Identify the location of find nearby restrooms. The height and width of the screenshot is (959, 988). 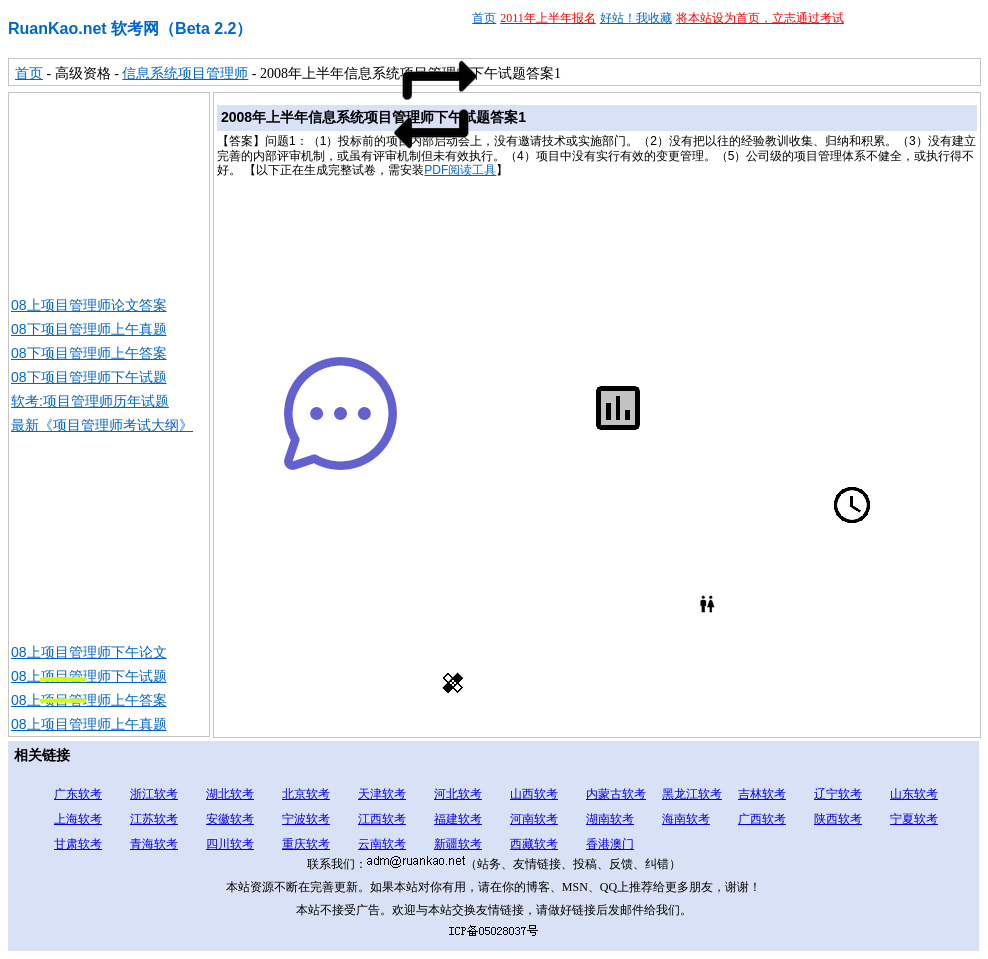
(707, 604).